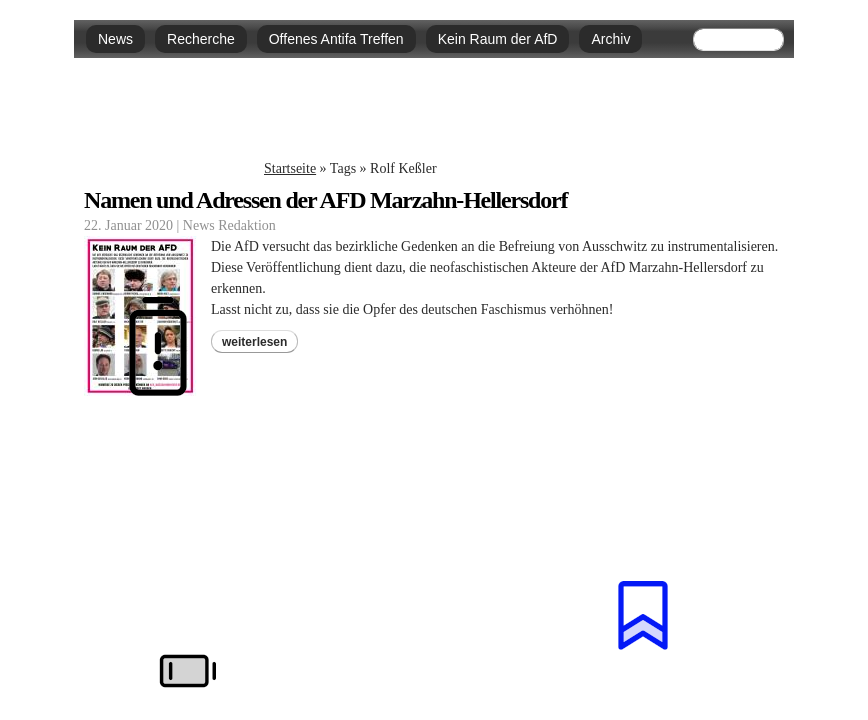 The height and width of the screenshot is (720, 868). Describe the element at coordinates (158, 348) in the screenshot. I see `indicates low battery warning` at that location.